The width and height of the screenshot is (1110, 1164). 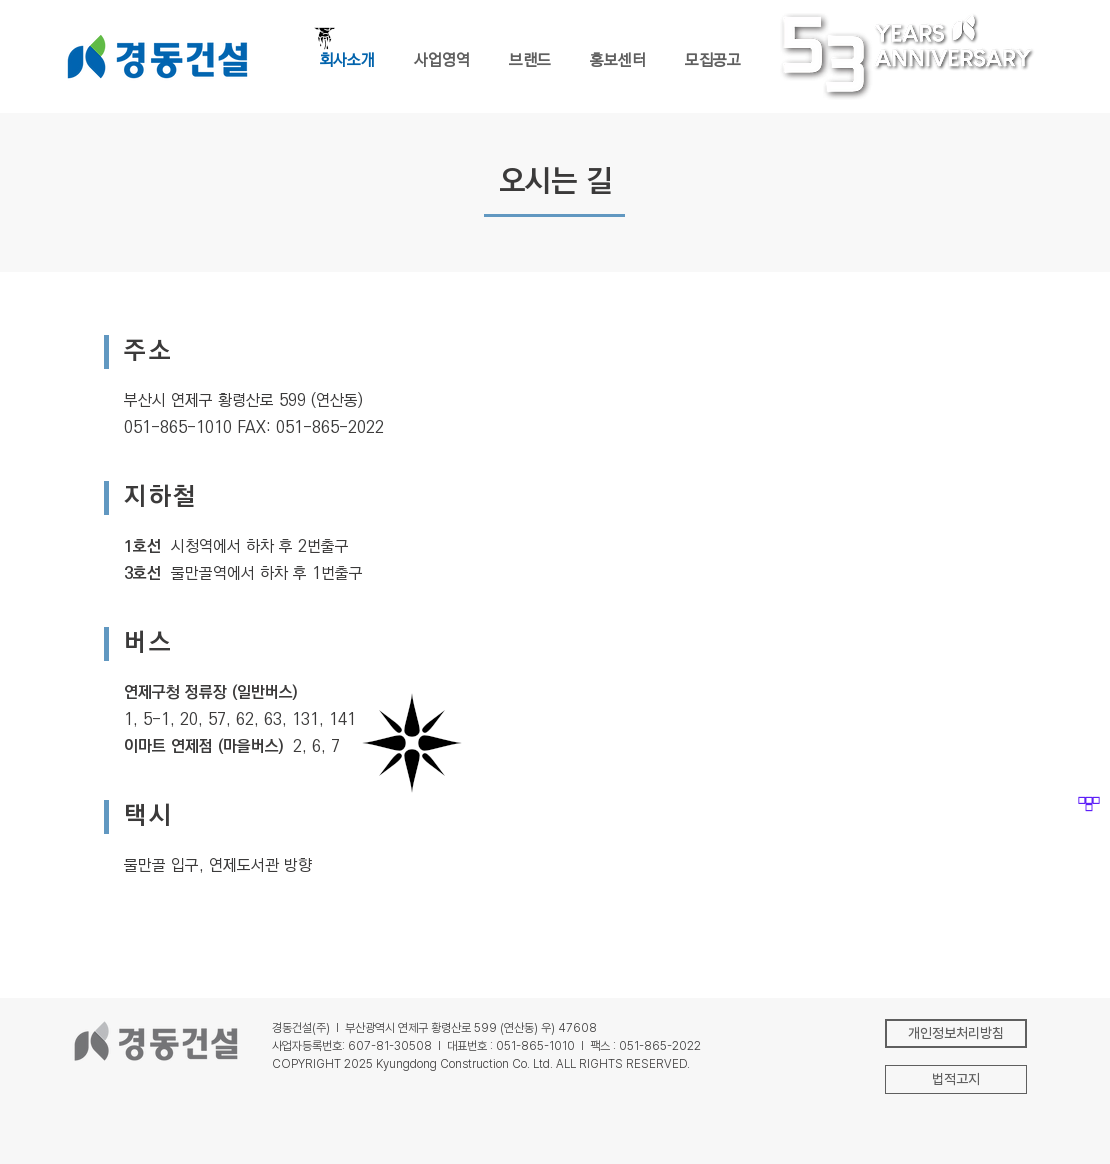 What do you see at coordinates (1089, 804) in the screenshot?
I see `place a t-shaped tetris block` at bounding box center [1089, 804].